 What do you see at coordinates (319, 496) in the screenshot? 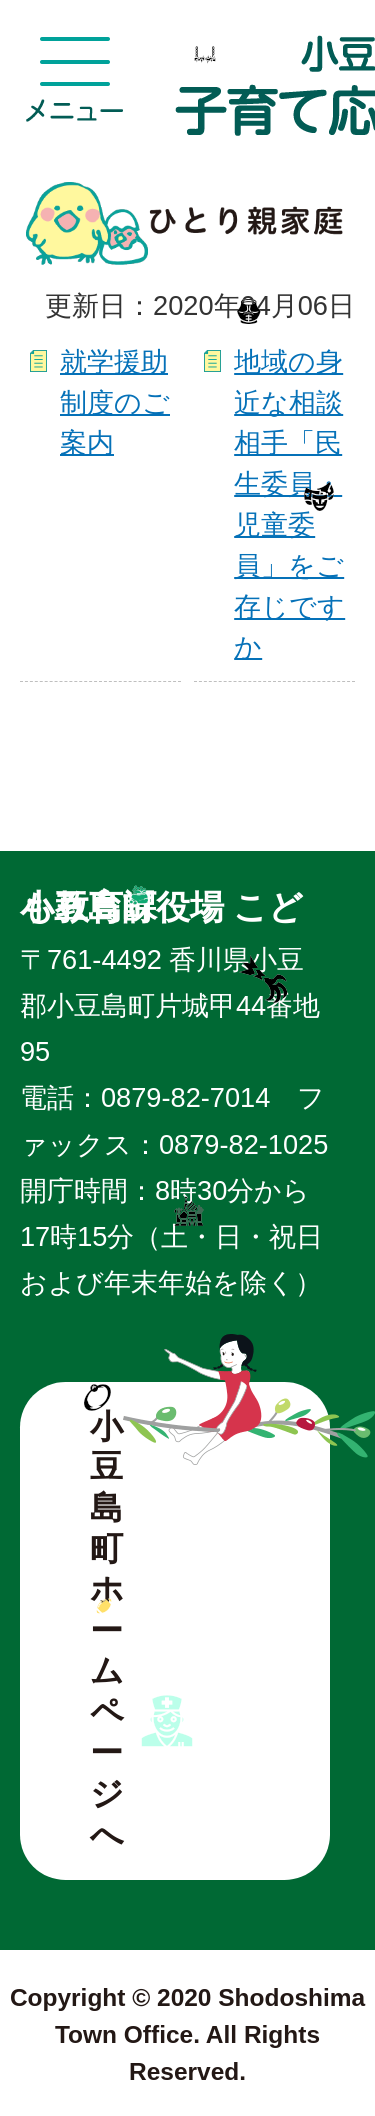
I see `access theater or entertainment section` at bounding box center [319, 496].